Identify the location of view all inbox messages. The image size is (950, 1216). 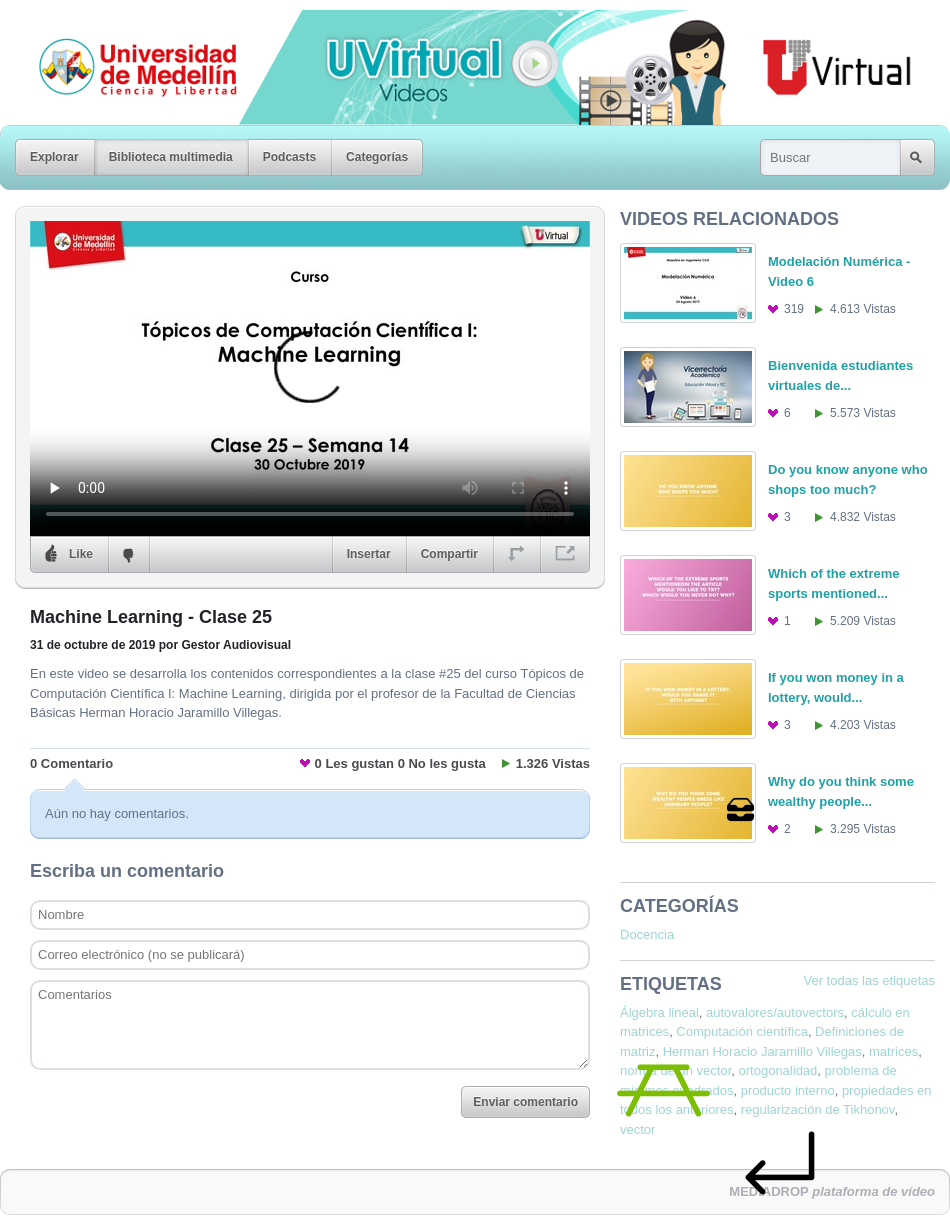
(740, 809).